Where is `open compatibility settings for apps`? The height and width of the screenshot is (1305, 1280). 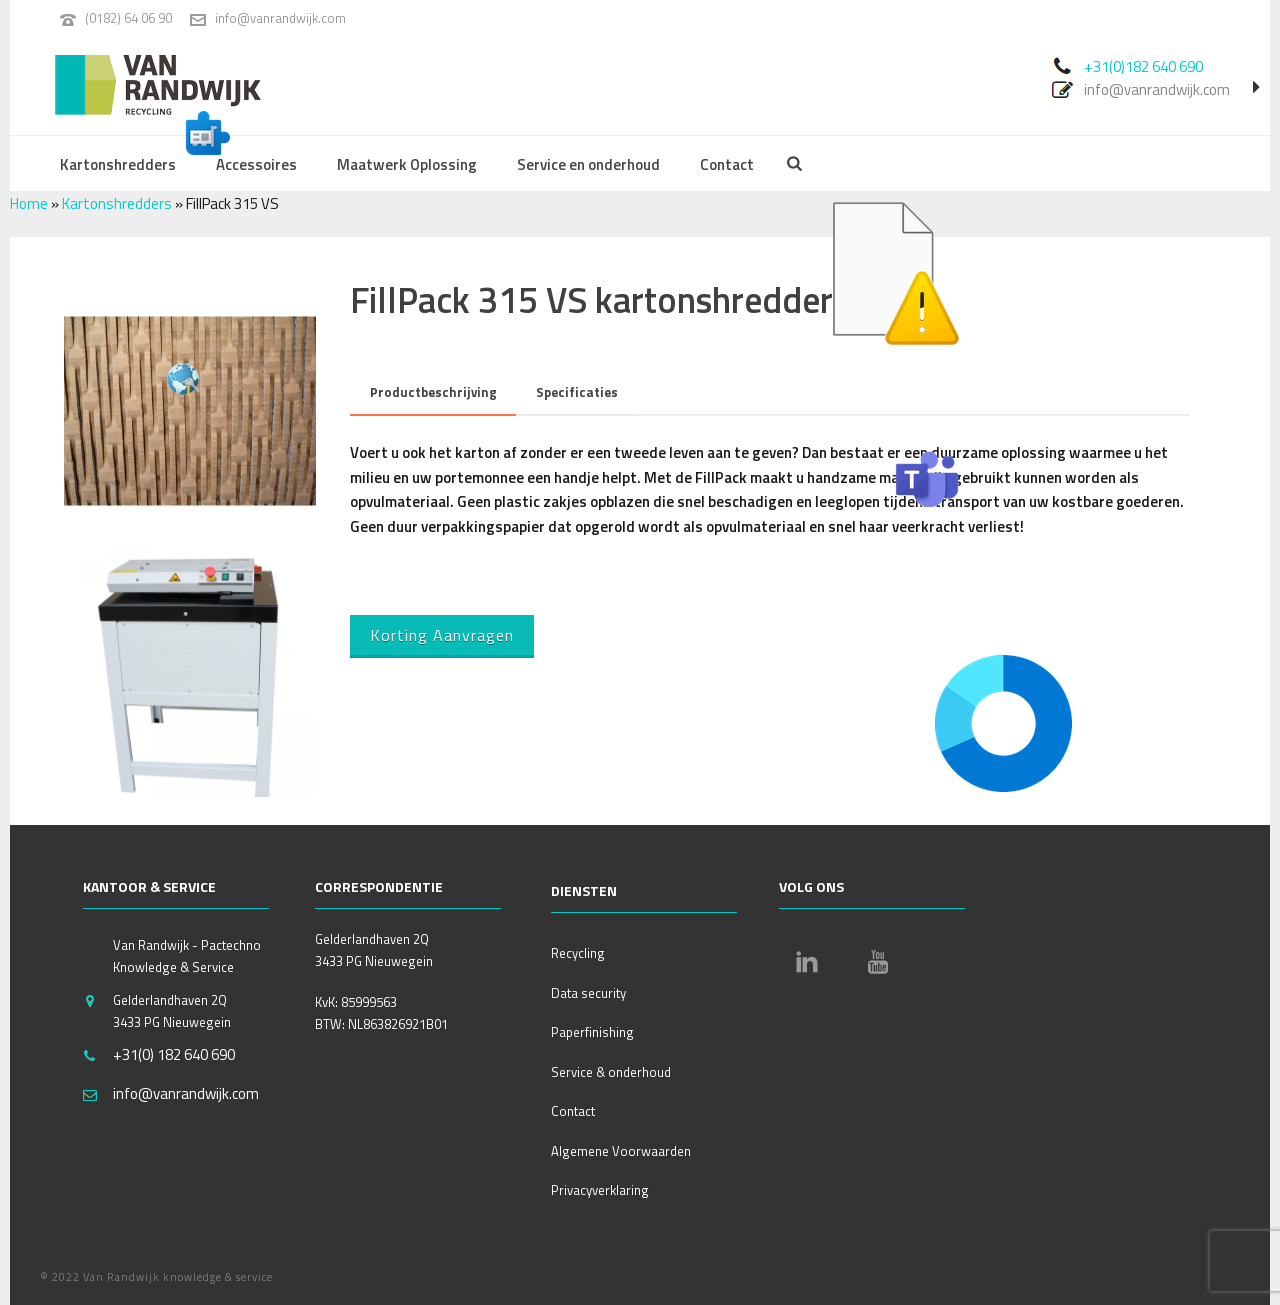
open compatibility settings for apps is located at coordinates (206, 134).